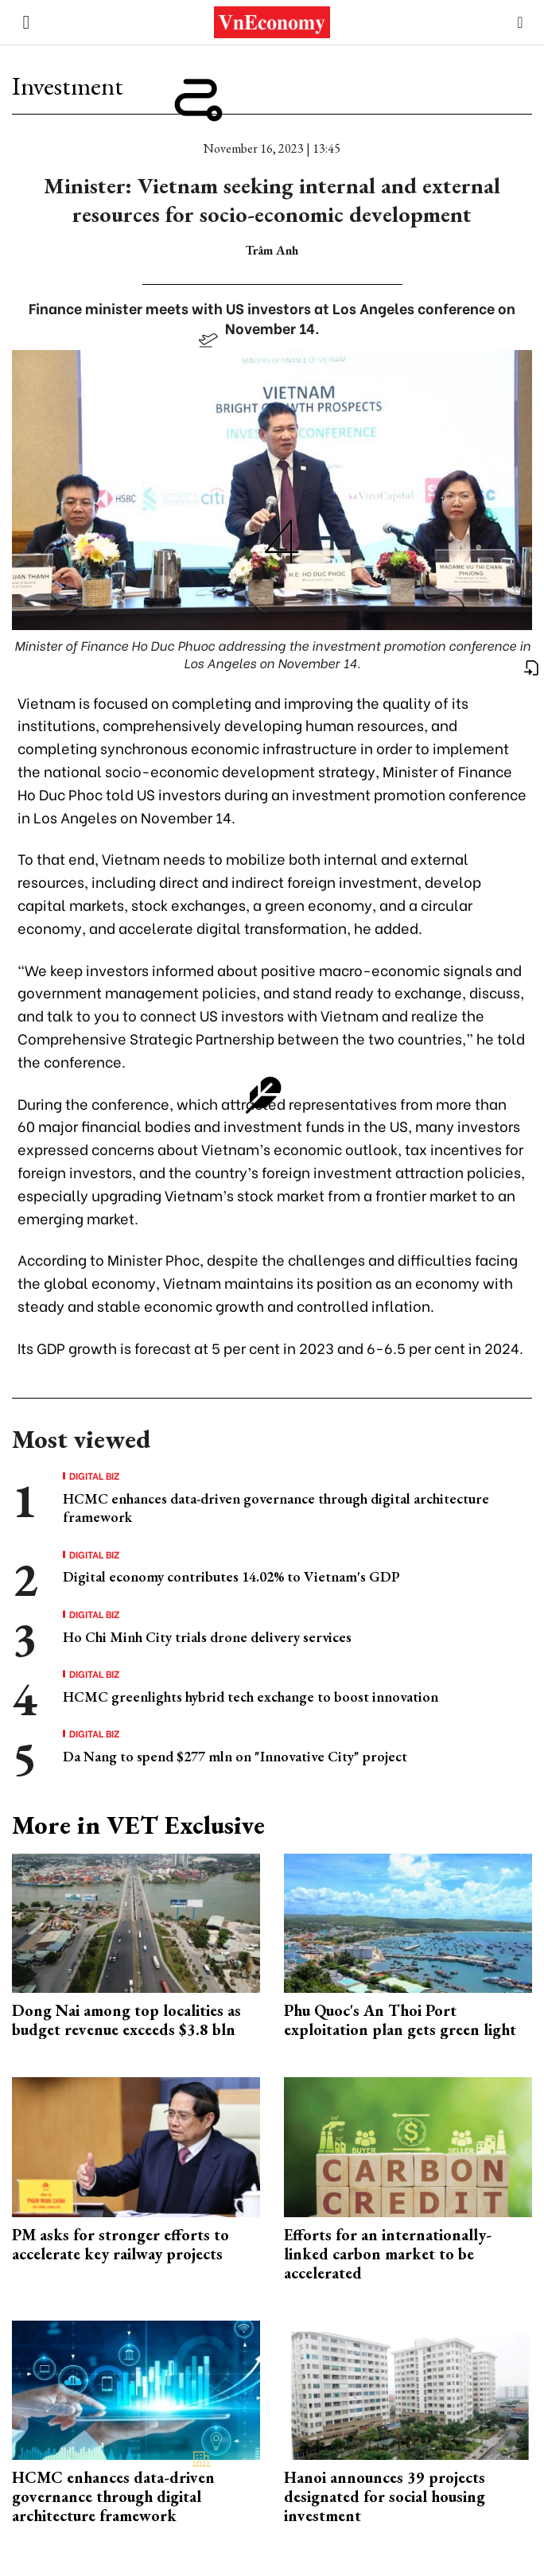 The height and width of the screenshot is (2576, 544). What do you see at coordinates (531, 667) in the screenshot?
I see `indicates a file has been moved to another location` at bounding box center [531, 667].